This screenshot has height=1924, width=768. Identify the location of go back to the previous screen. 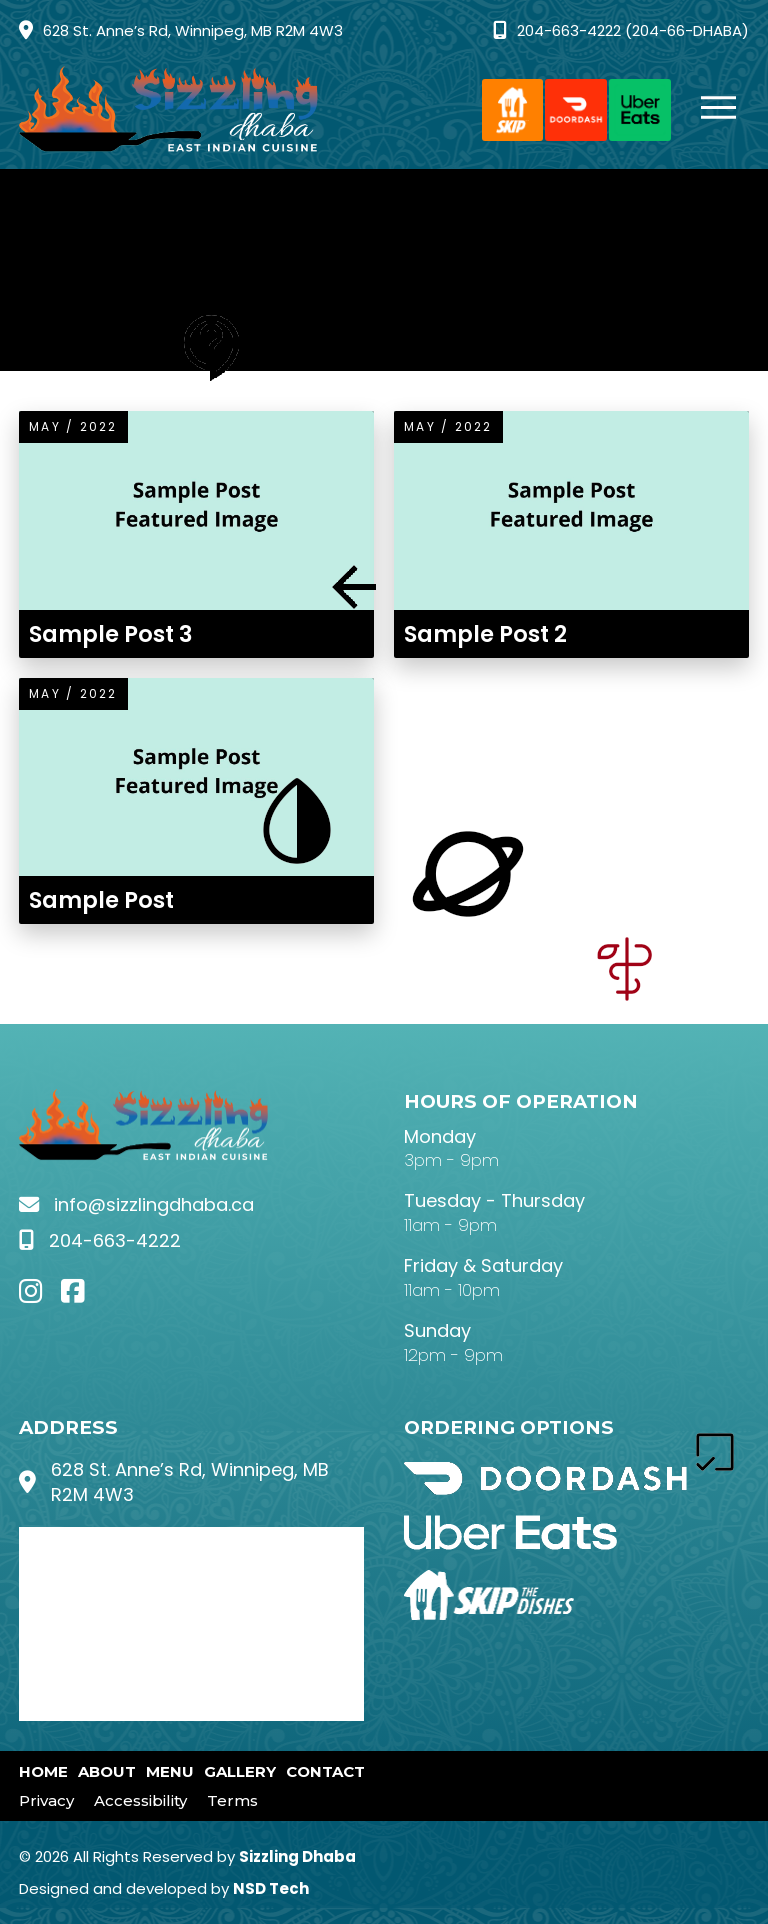
(354, 587).